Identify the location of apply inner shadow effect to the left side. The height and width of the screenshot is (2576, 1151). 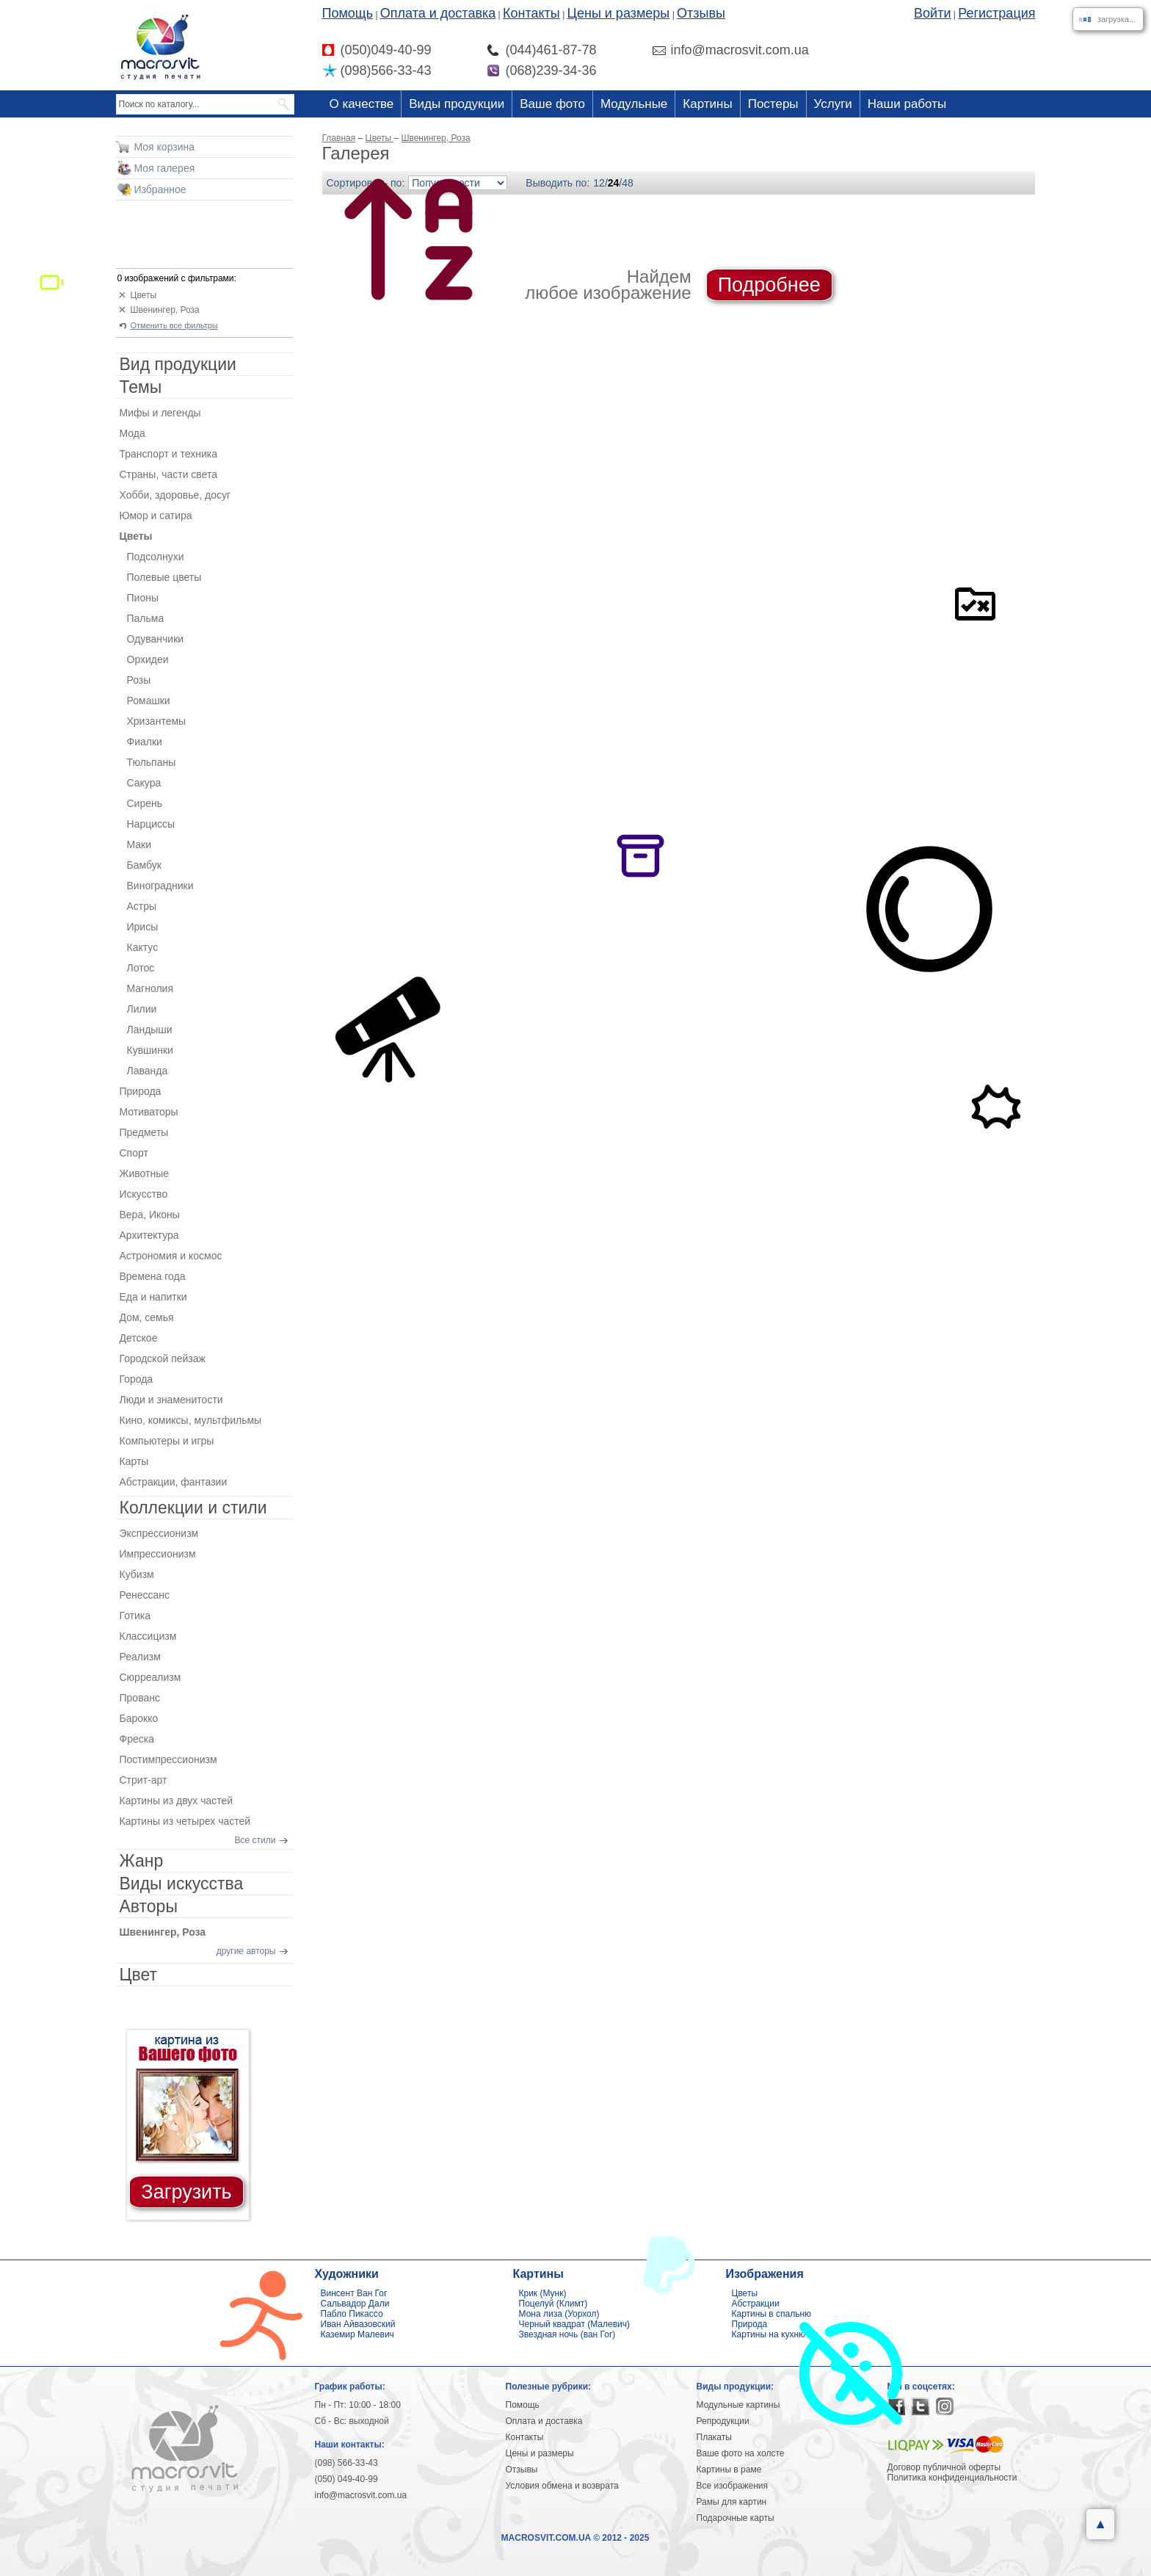
(929, 909).